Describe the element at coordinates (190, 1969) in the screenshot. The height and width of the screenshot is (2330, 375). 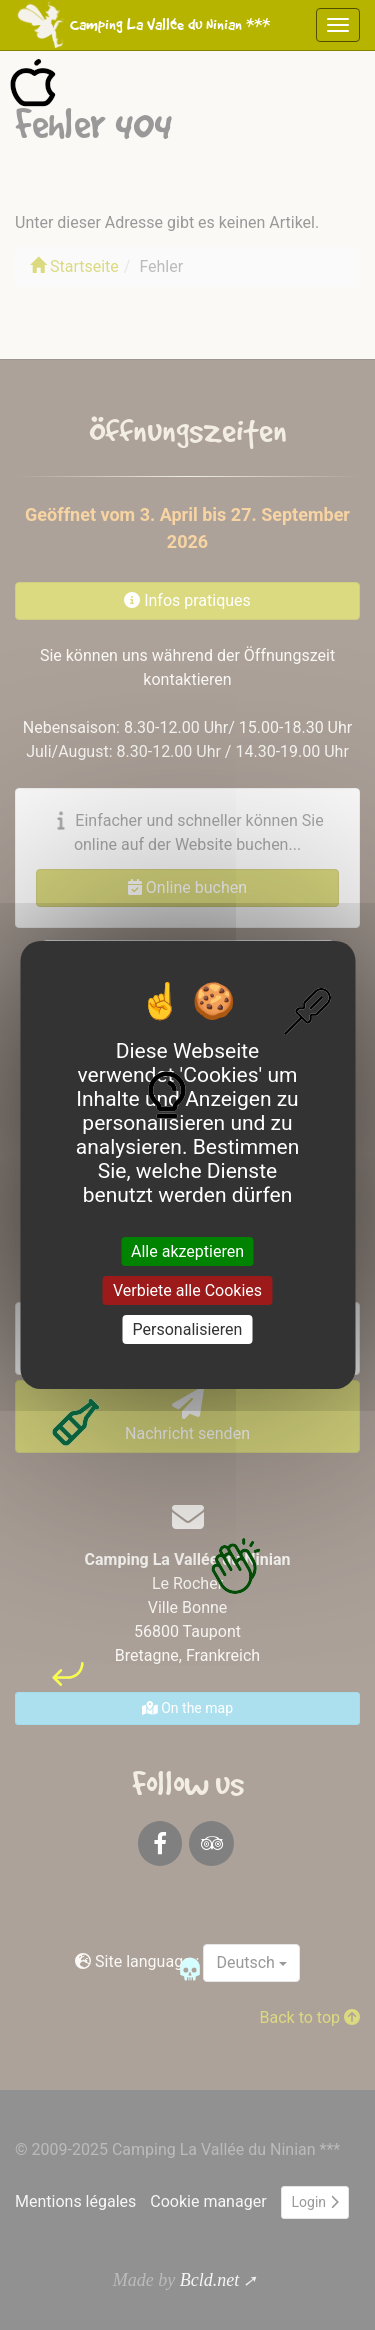
I see `indicates danger or hazardous content` at that location.